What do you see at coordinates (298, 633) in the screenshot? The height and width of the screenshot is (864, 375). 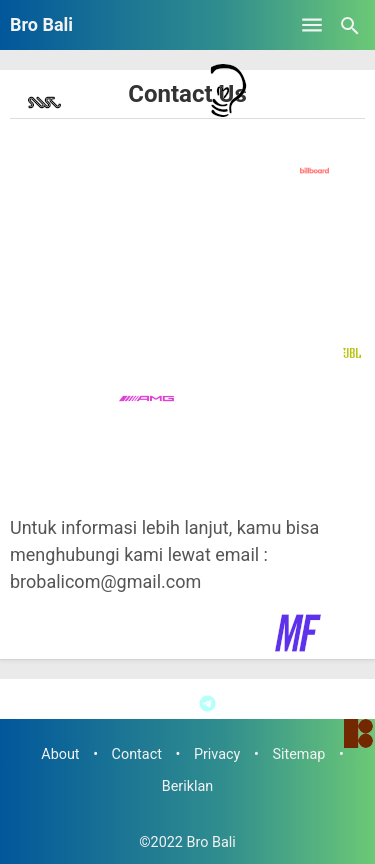 I see `visit MetaFilter community website` at bounding box center [298, 633].